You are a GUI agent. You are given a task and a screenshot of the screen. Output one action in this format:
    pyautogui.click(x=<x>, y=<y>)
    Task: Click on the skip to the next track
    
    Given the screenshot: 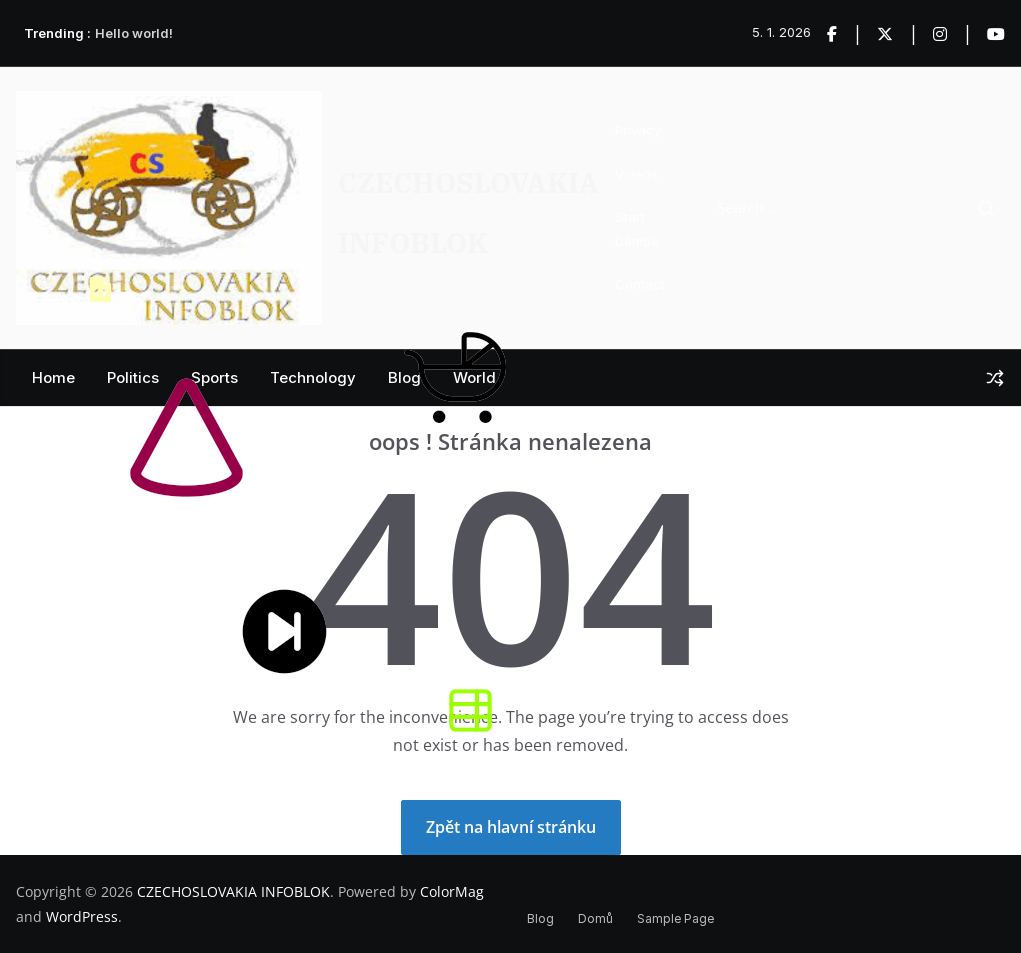 What is the action you would take?
    pyautogui.click(x=284, y=631)
    